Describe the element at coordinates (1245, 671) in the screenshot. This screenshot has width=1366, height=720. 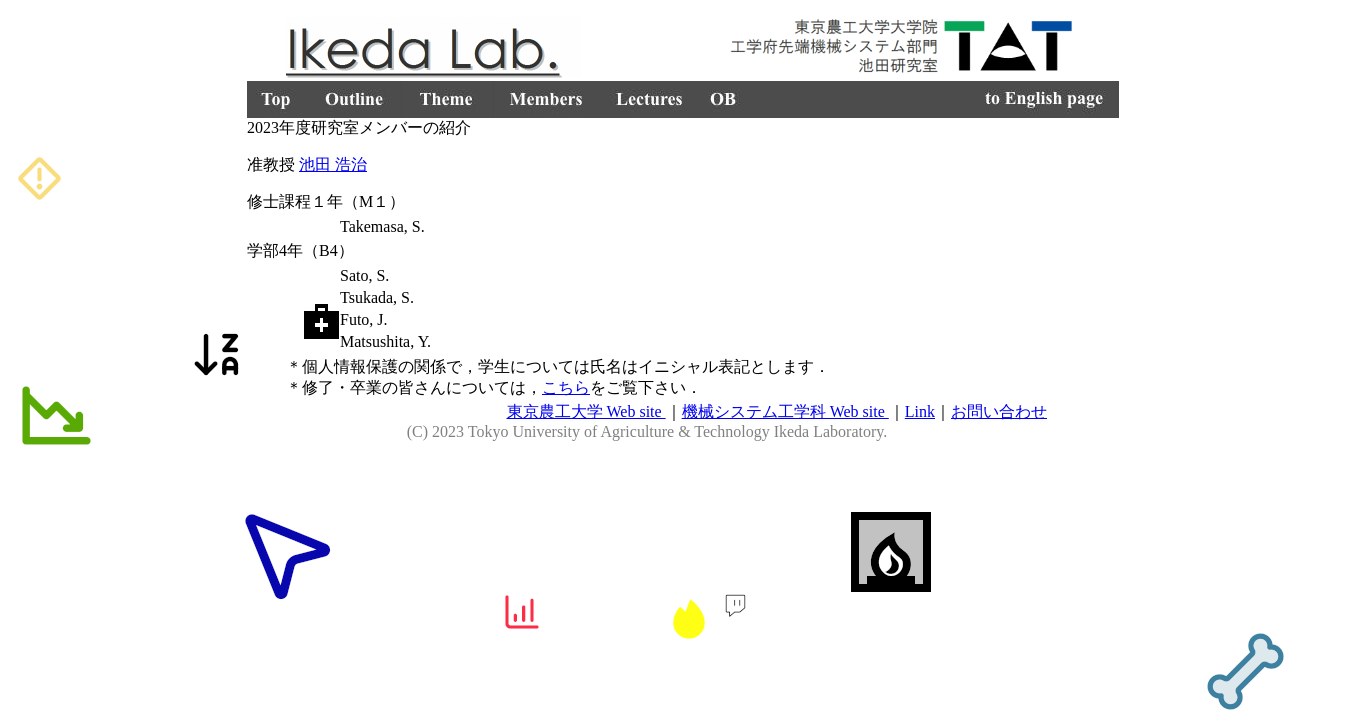
I see `access pet-related features or settings` at that location.